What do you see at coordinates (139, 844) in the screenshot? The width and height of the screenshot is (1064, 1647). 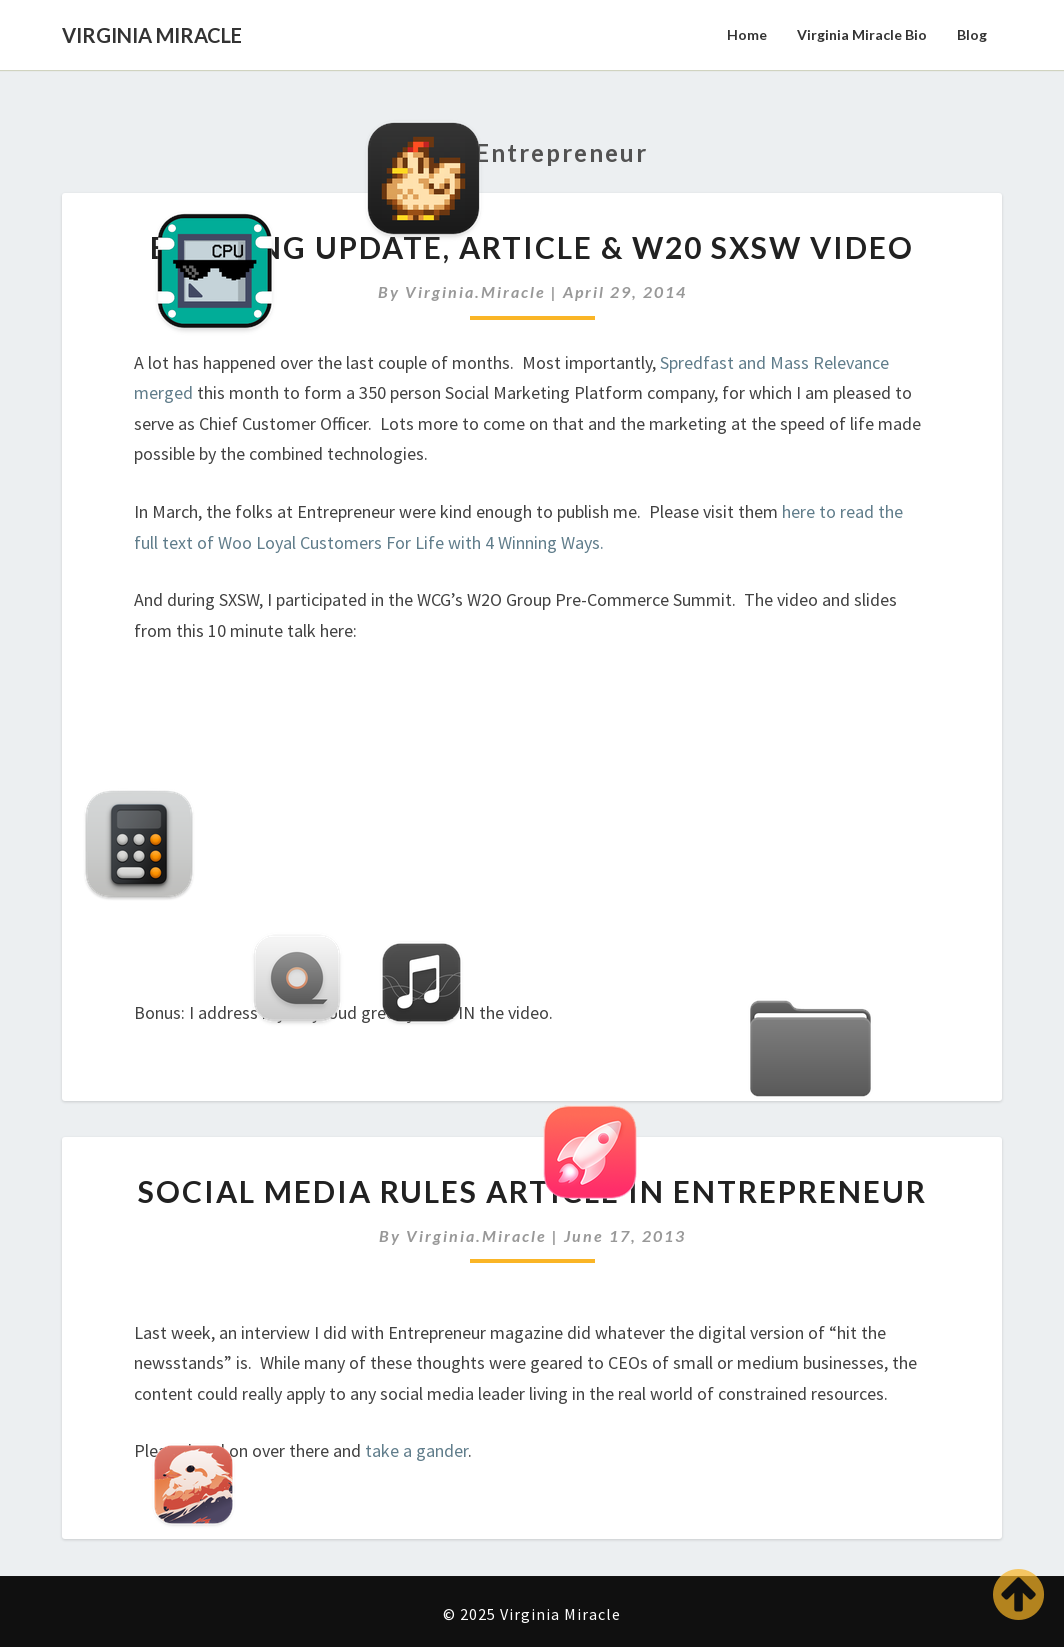 I see `open the calculator app` at bounding box center [139, 844].